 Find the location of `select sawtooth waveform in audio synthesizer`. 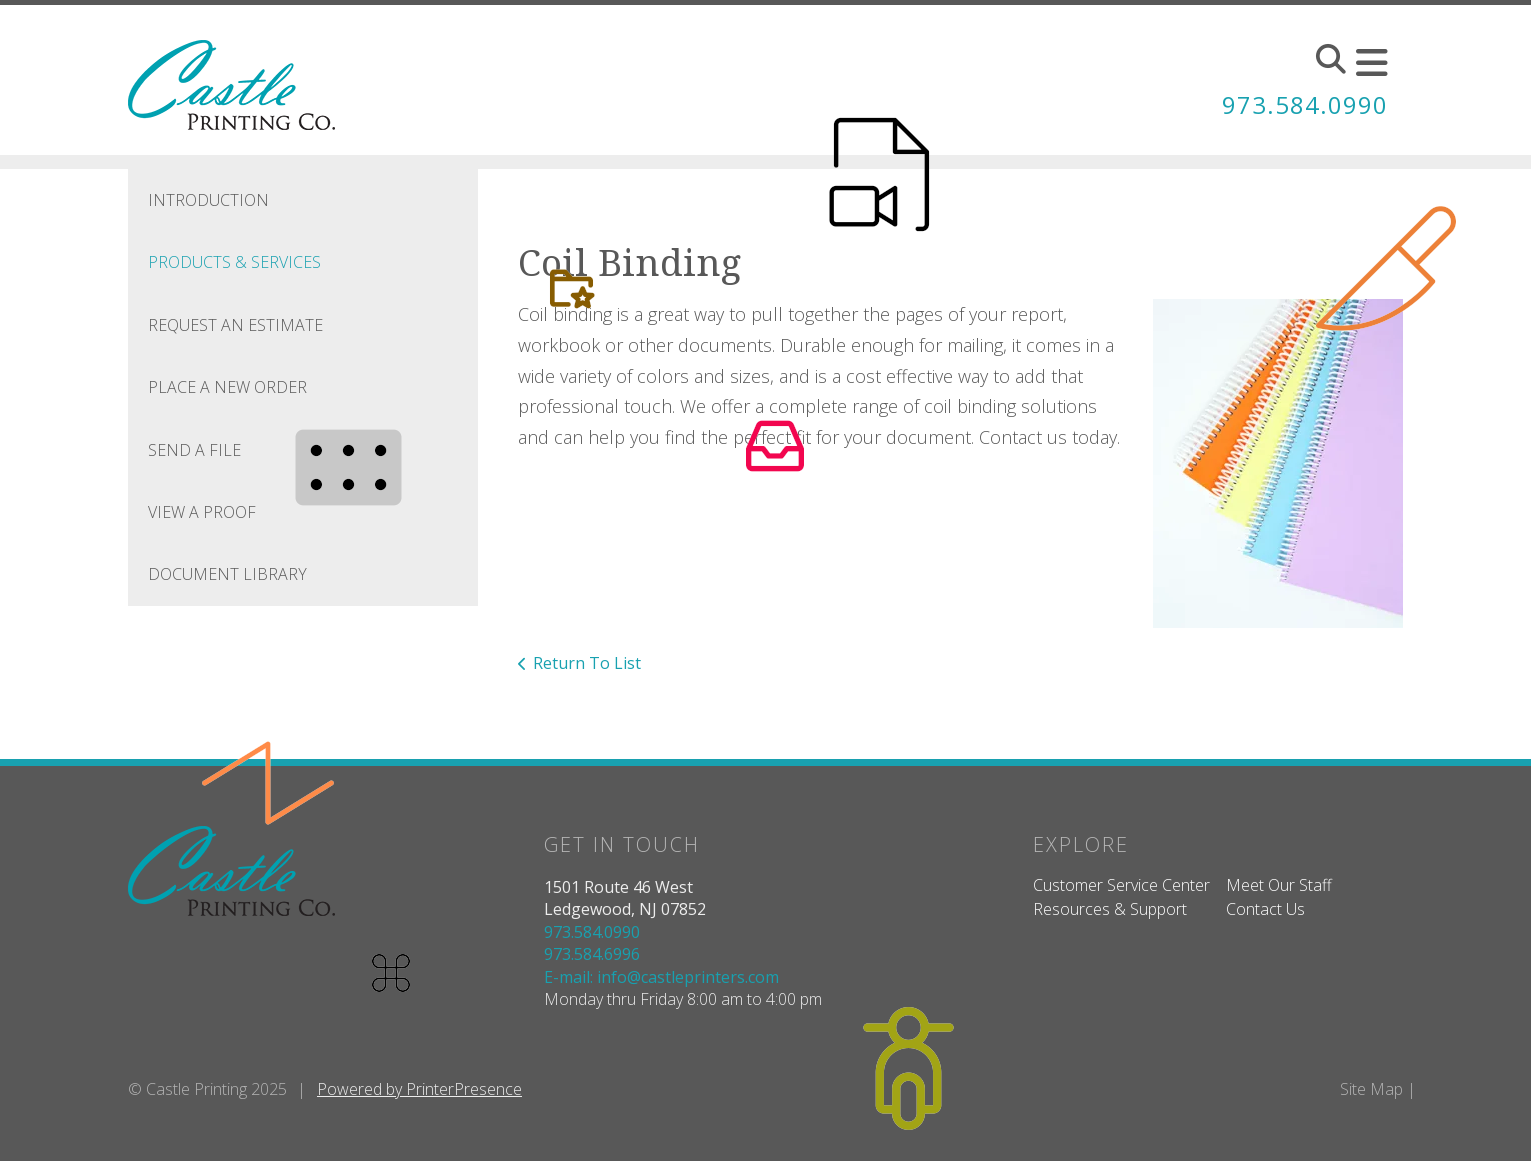

select sawtooth waveform in audio synthesizer is located at coordinates (268, 783).